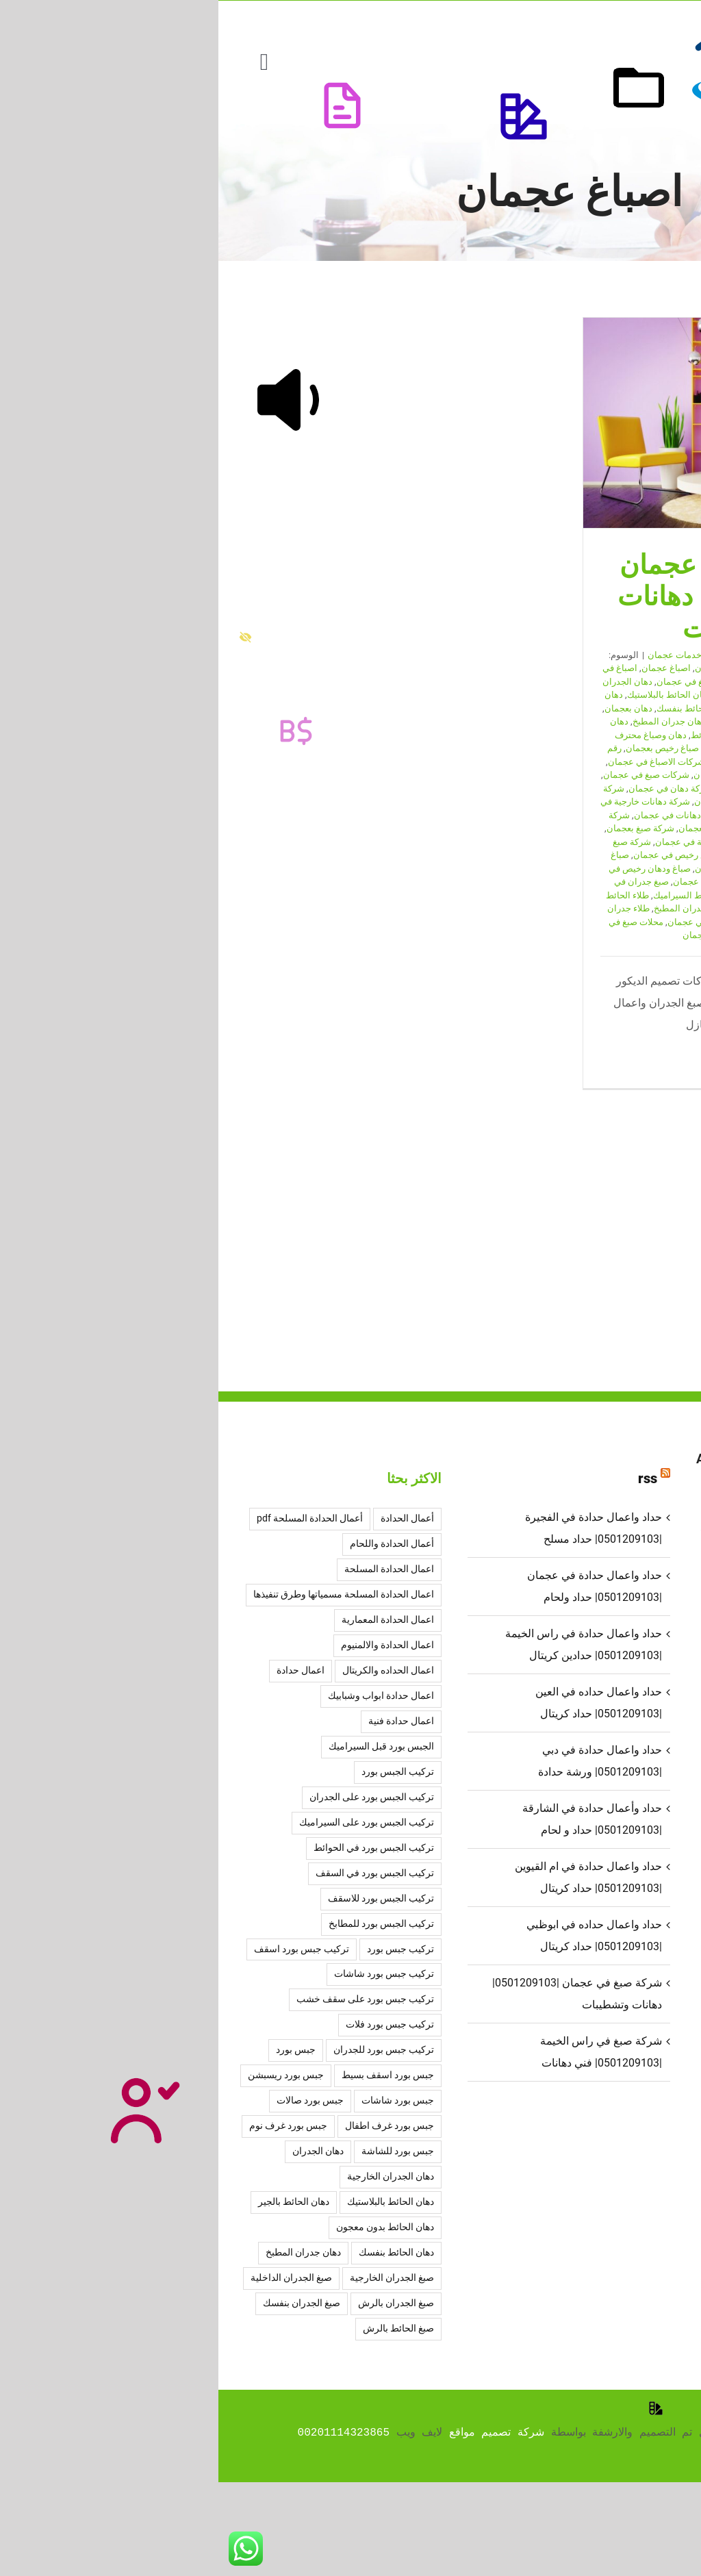 This screenshot has width=701, height=2576. What do you see at coordinates (245, 637) in the screenshot?
I see `hide password or sensitive content` at bounding box center [245, 637].